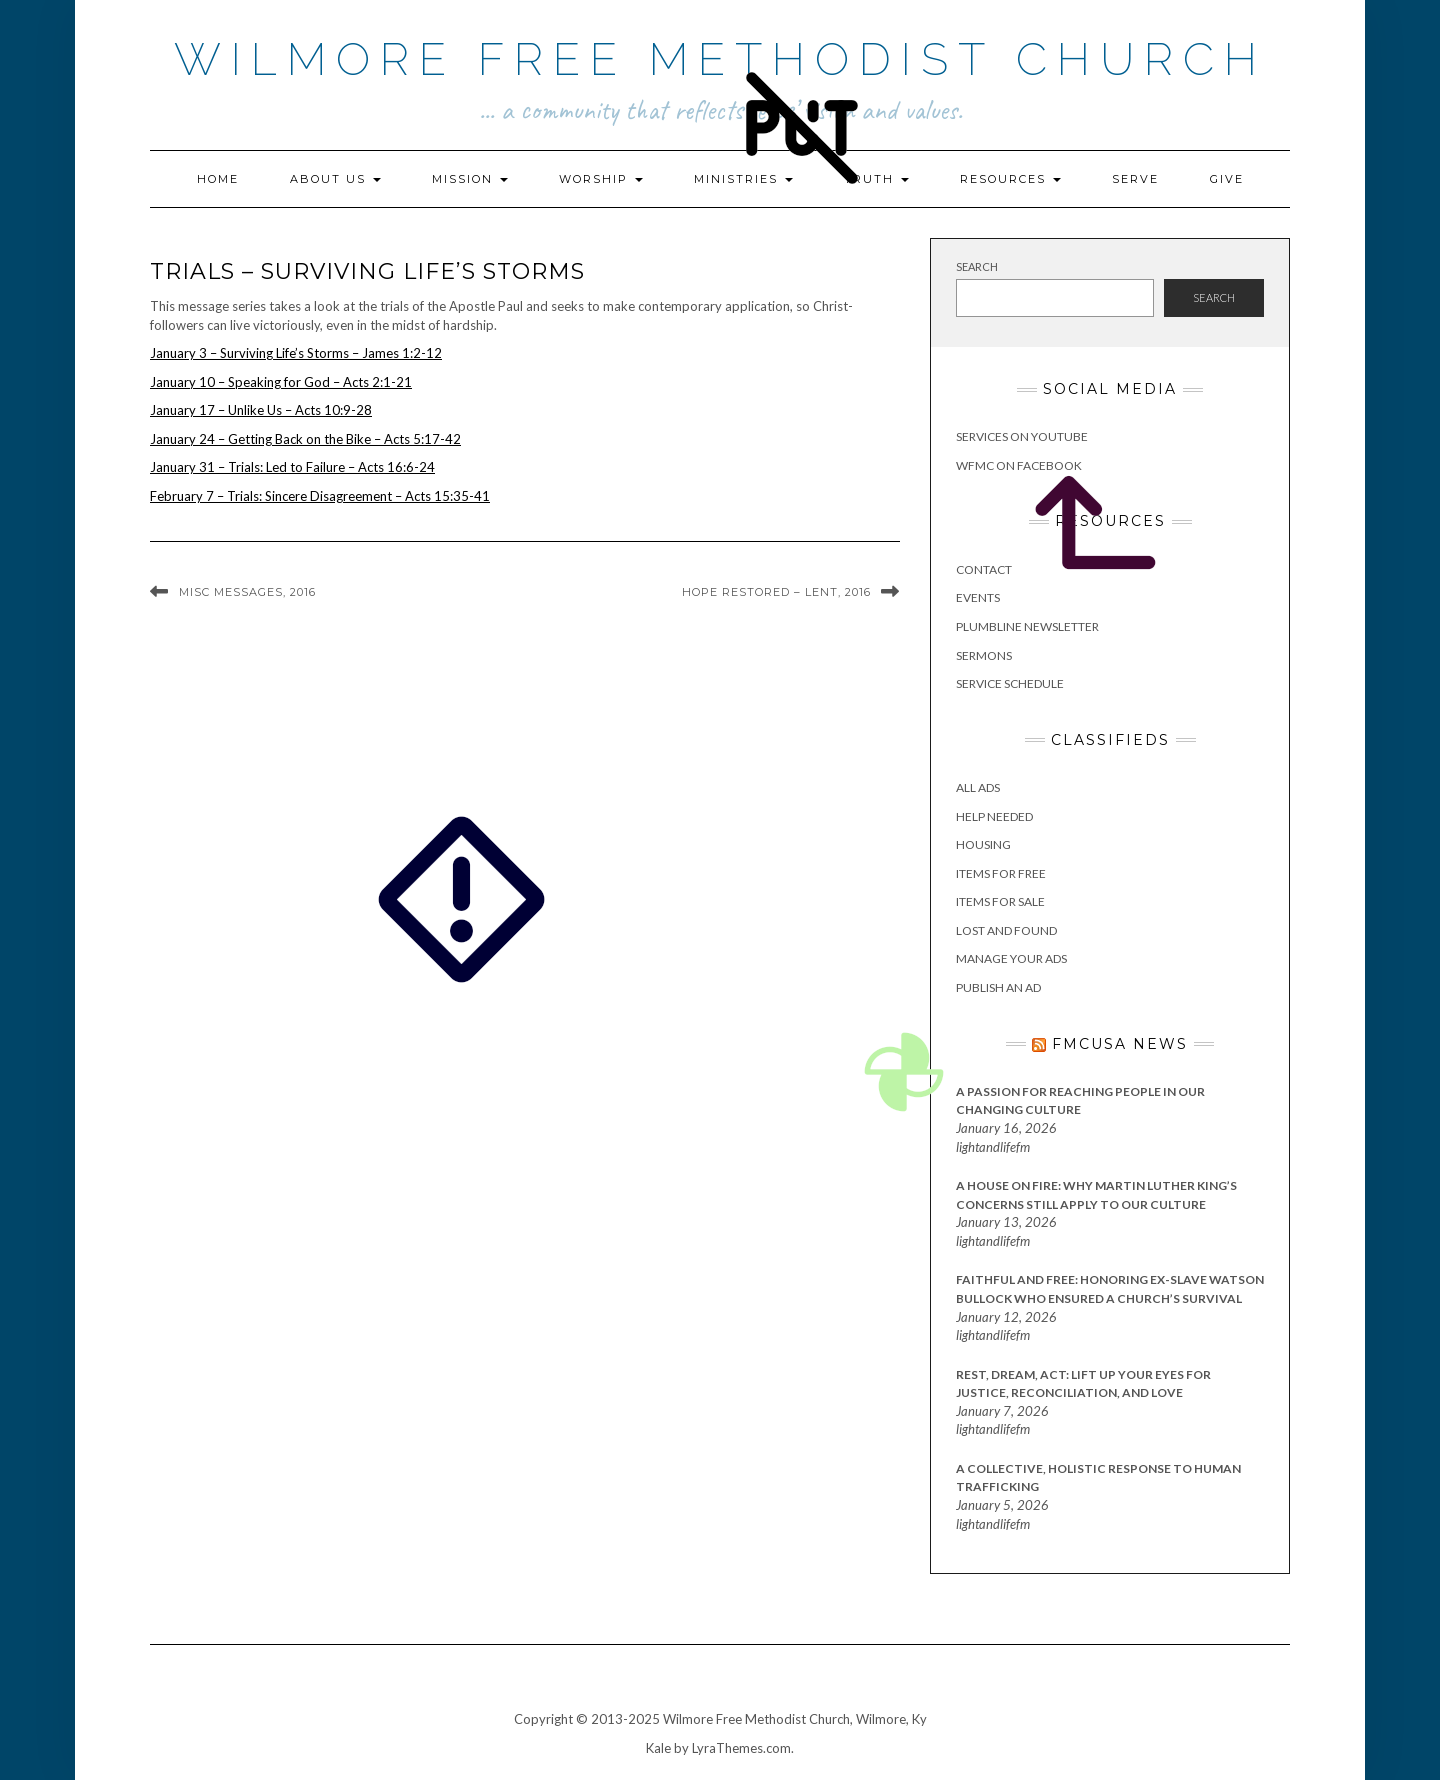  What do you see at coordinates (802, 128) in the screenshot?
I see `indicates HTTP PUT request is disabled` at bounding box center [802, 128].